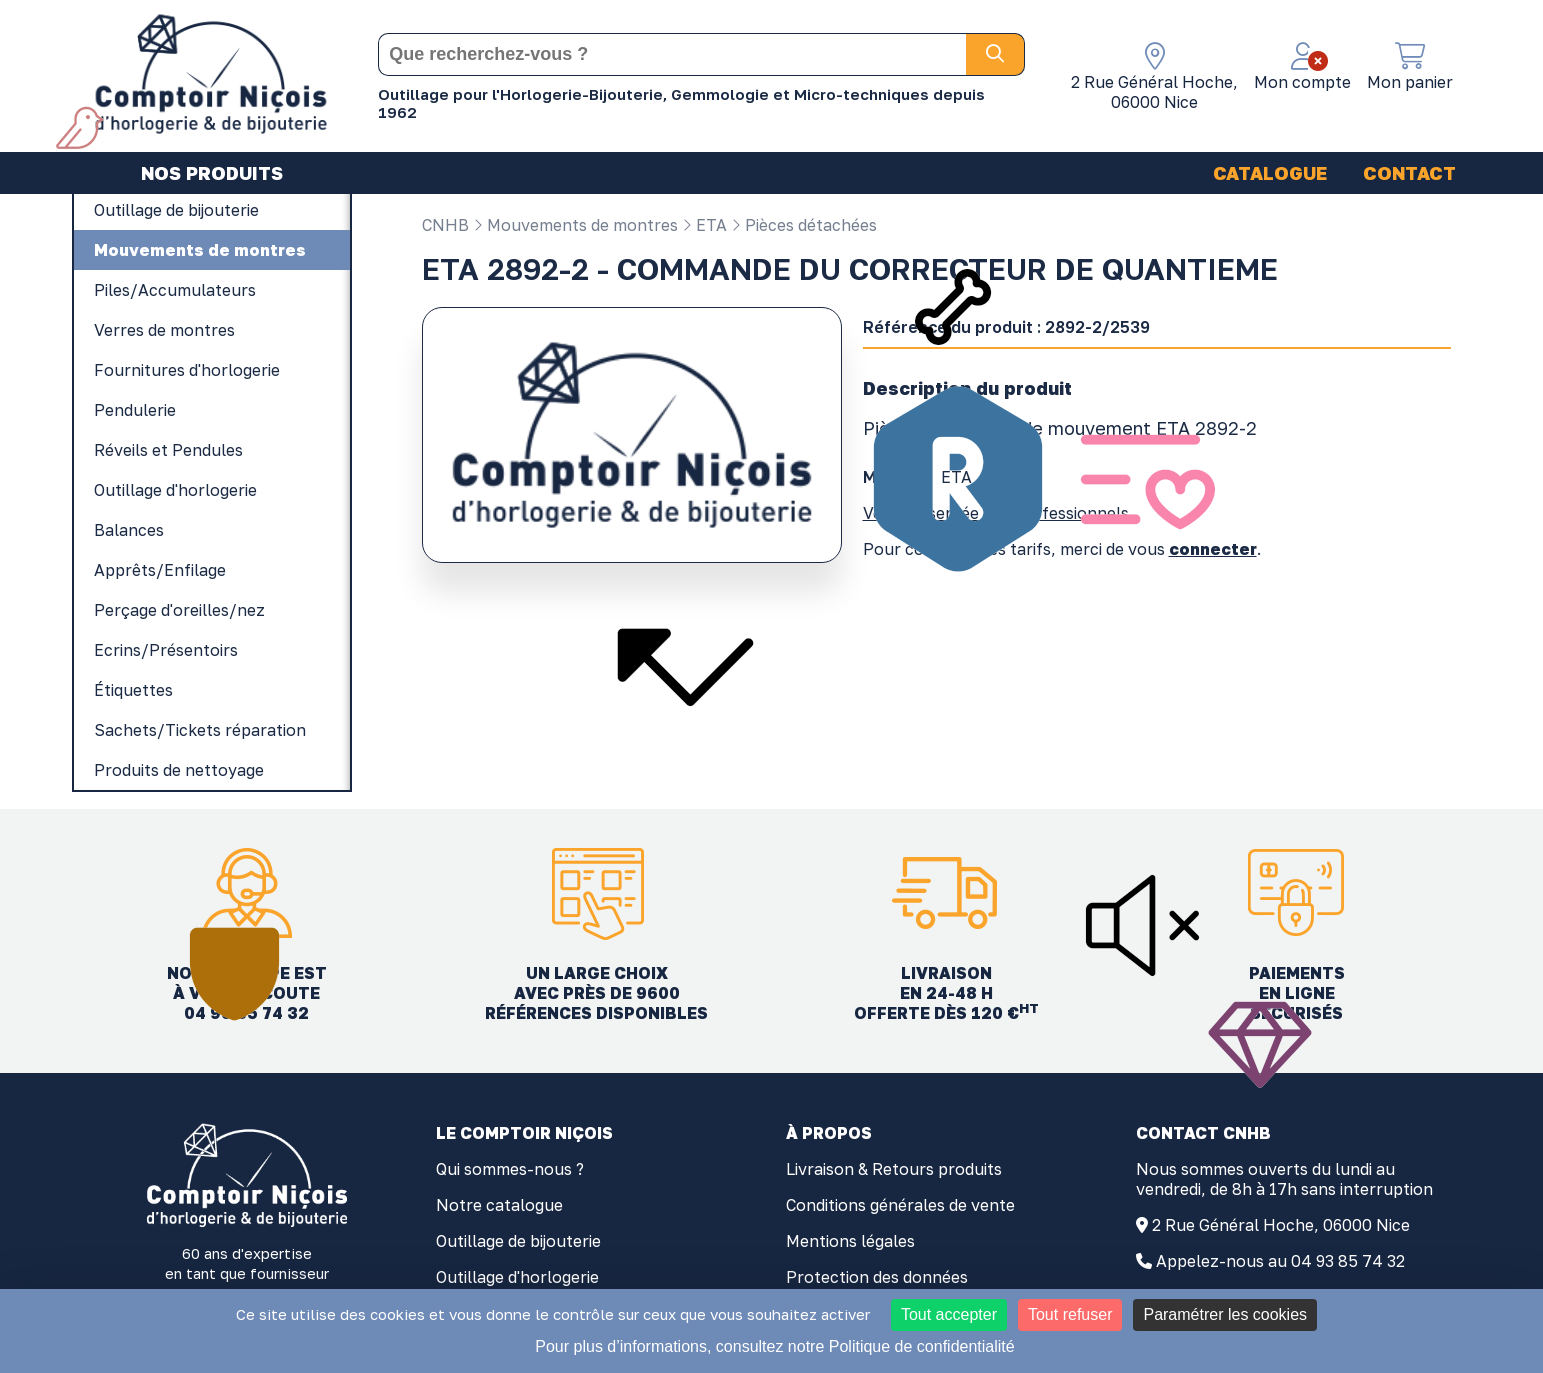 Image resolution: width=1543 pixels, height=1373 pixels. What do you see at coordinates (234, 968) in the screenshot?
I see `security or protection status indicator` at bounding box center [234, 968].